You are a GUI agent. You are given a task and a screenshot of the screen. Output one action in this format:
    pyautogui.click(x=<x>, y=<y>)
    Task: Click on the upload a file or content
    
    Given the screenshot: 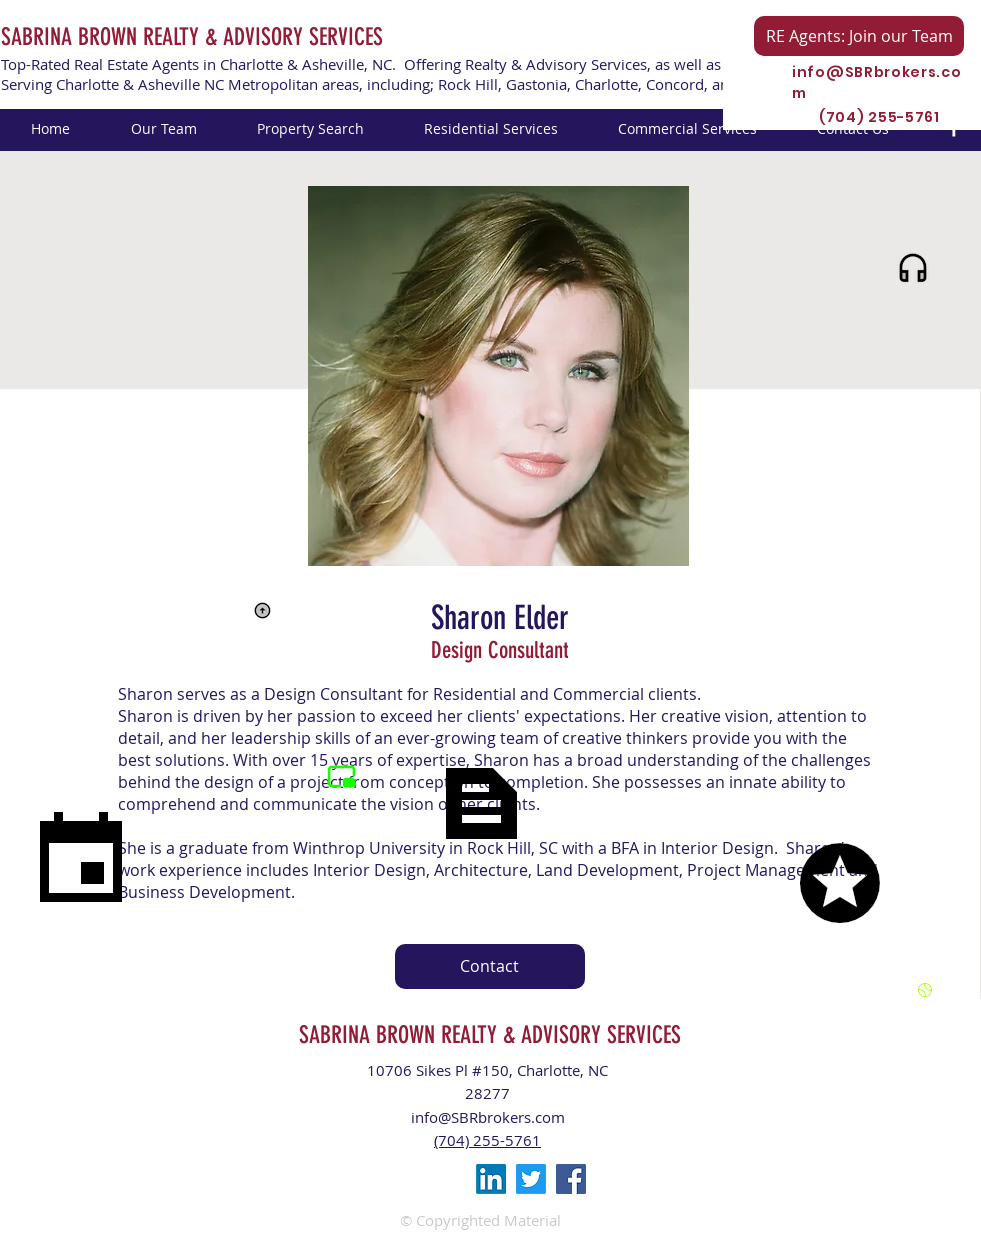 What is the action you would take?
    pyautogui.click(x=262, y=610)
    